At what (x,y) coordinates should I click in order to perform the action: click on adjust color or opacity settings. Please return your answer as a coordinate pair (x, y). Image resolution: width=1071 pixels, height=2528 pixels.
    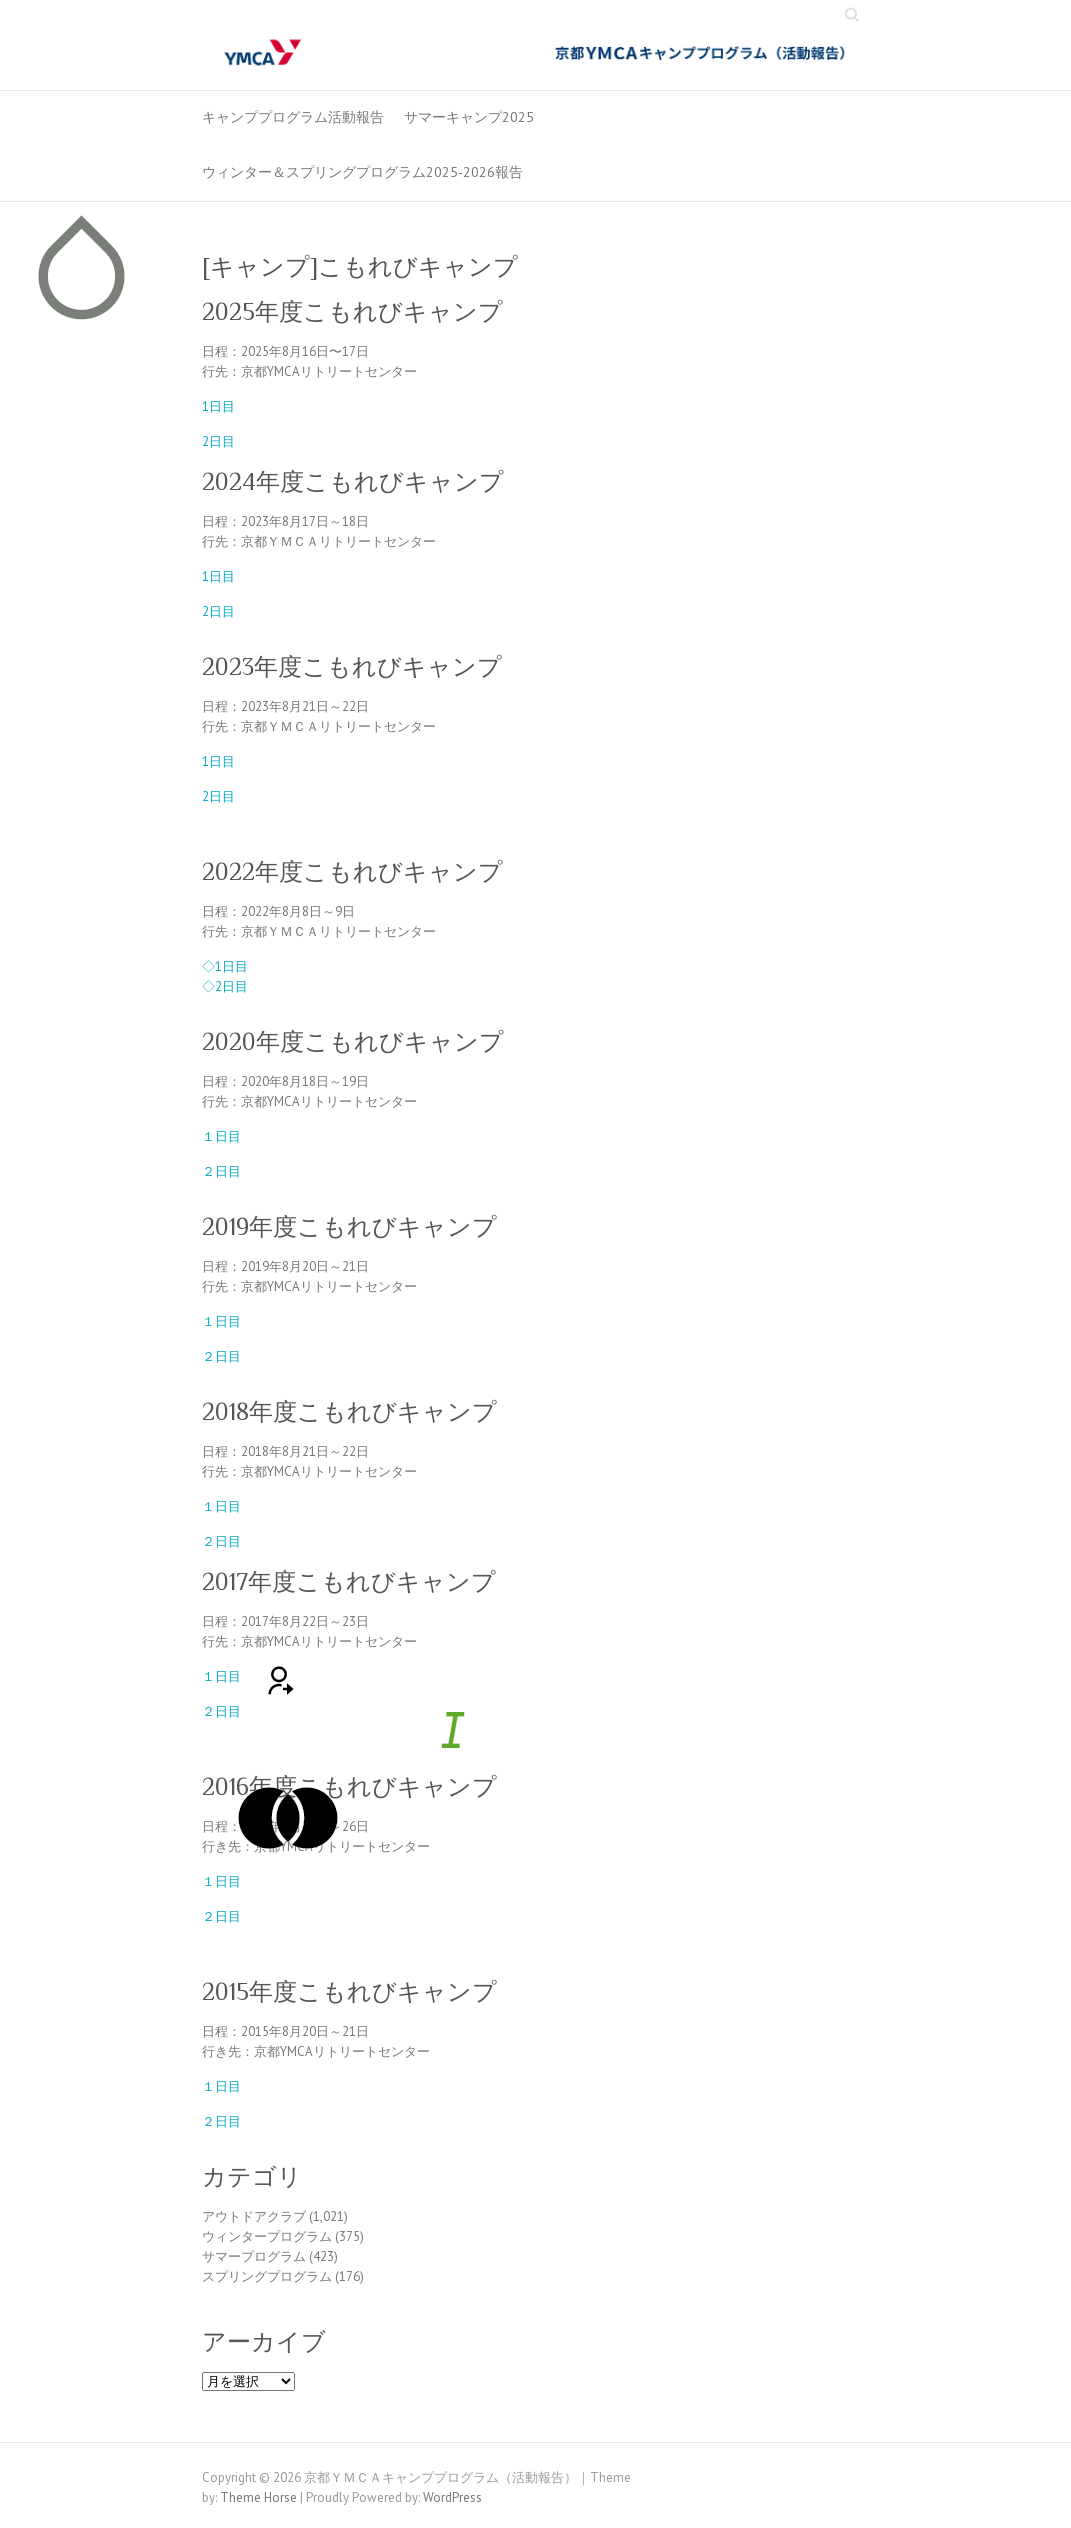
    Looking at the image, I should click on (81, 271).